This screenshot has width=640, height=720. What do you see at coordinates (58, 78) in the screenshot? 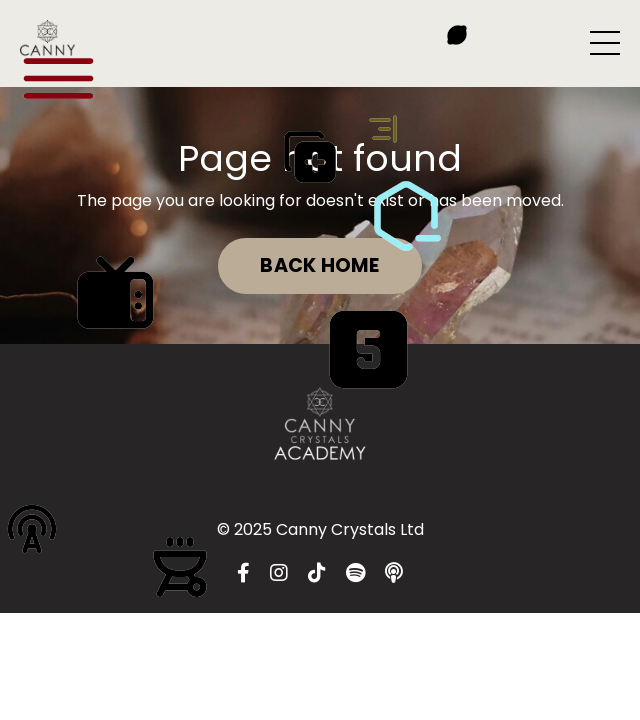
I see `open navigation menu` at bounding box center [58, 78].